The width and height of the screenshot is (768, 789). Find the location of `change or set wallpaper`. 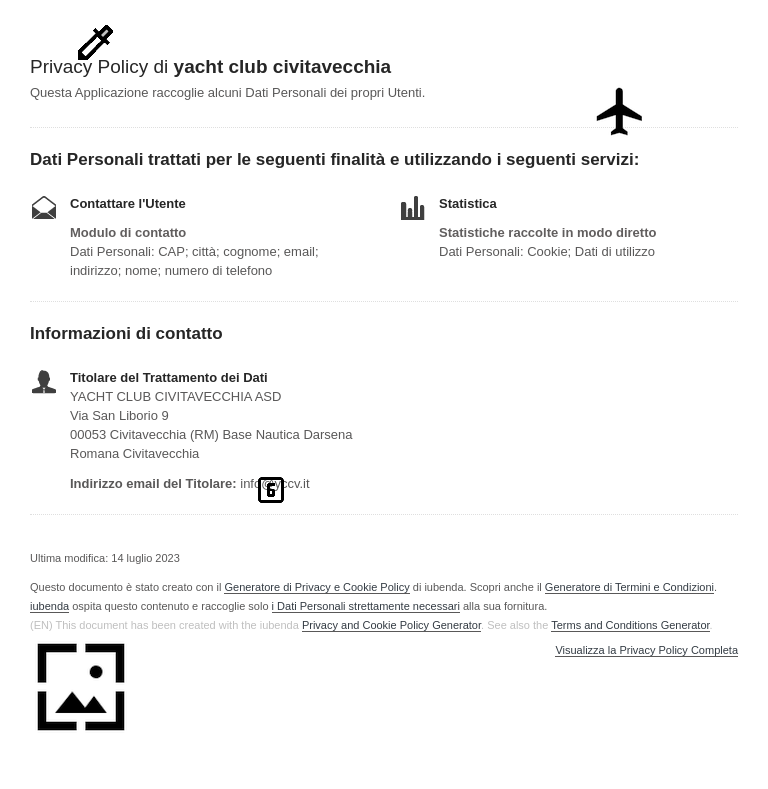

change or set wallpaper is located at coordinates (81, 687).